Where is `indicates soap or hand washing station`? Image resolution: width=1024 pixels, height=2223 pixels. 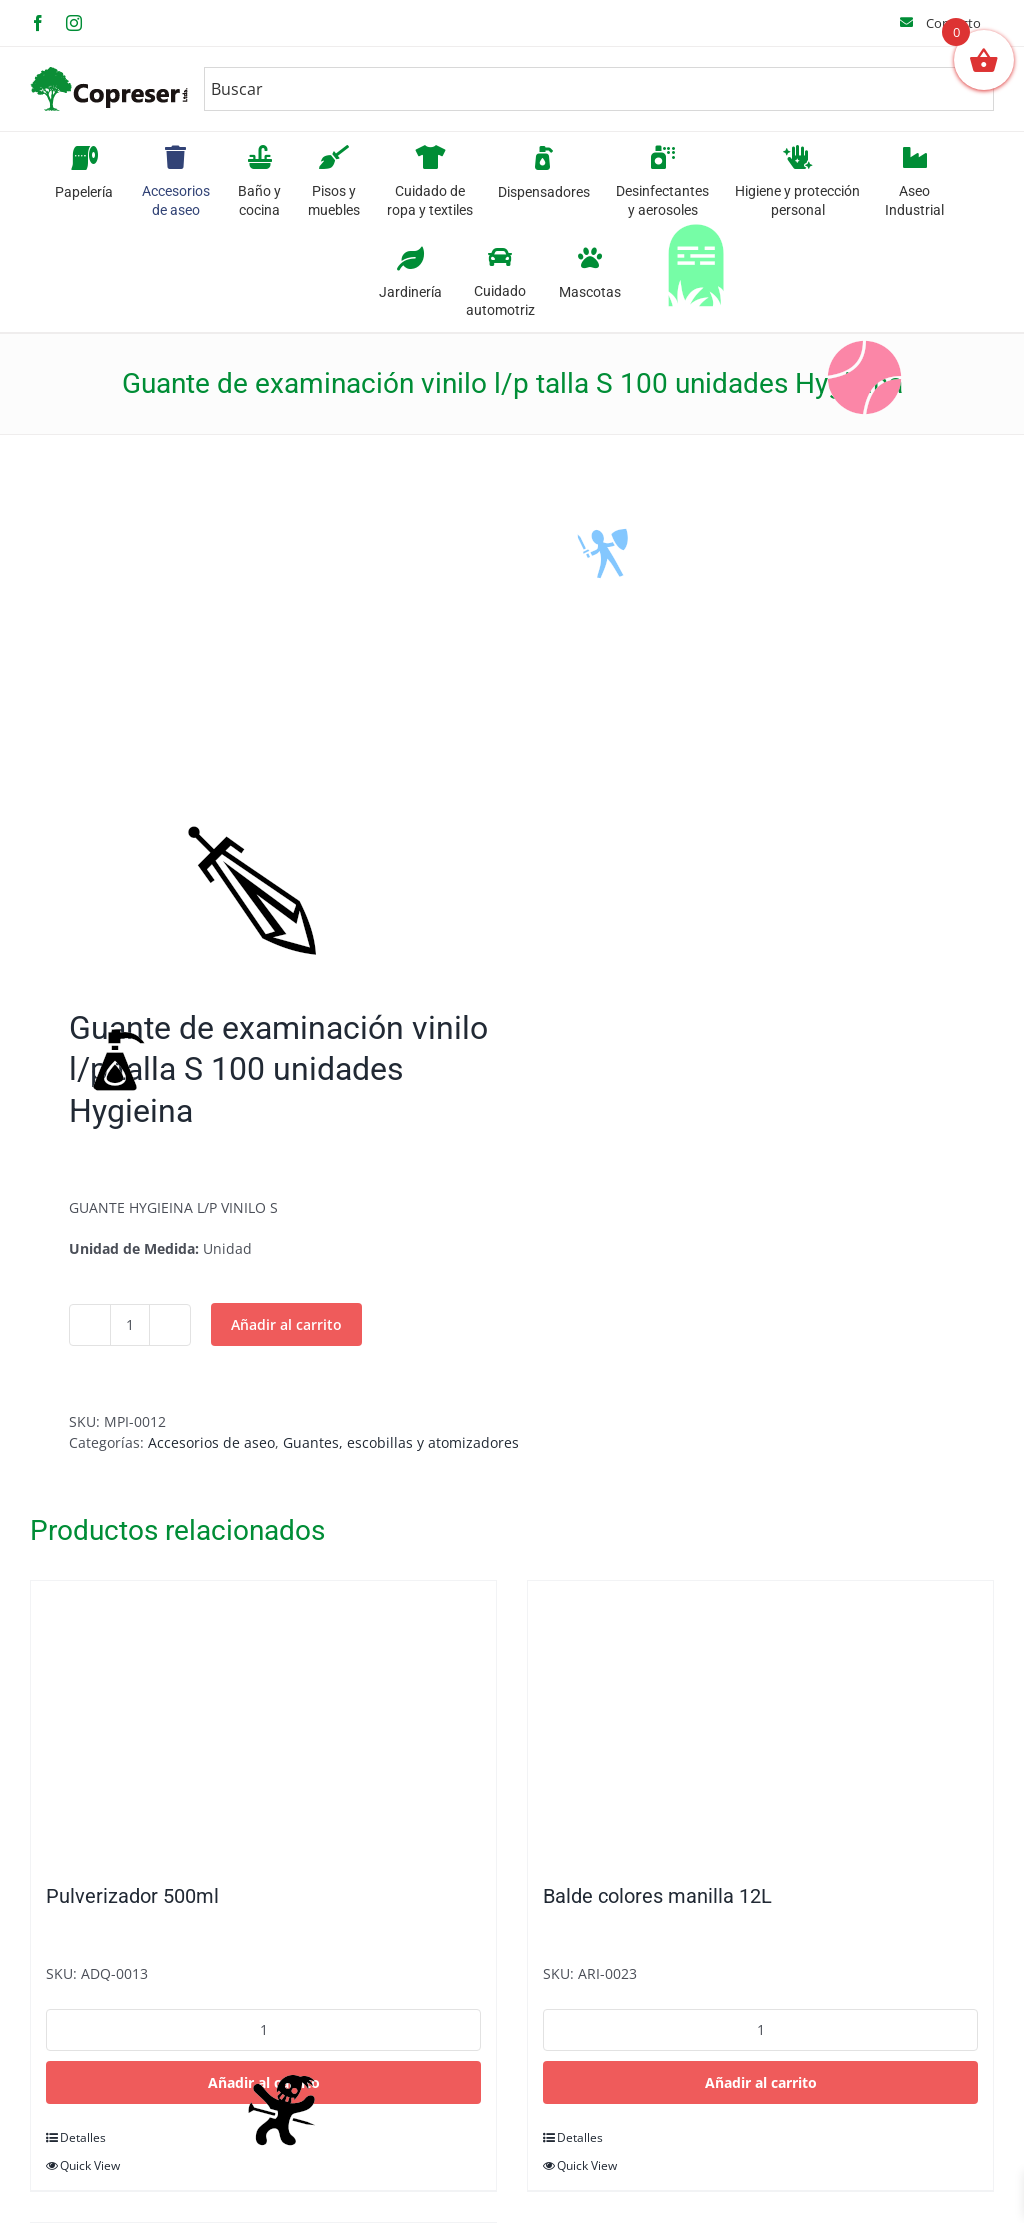 indicates soap or hand washing station is located at coordinates (115, 1058).